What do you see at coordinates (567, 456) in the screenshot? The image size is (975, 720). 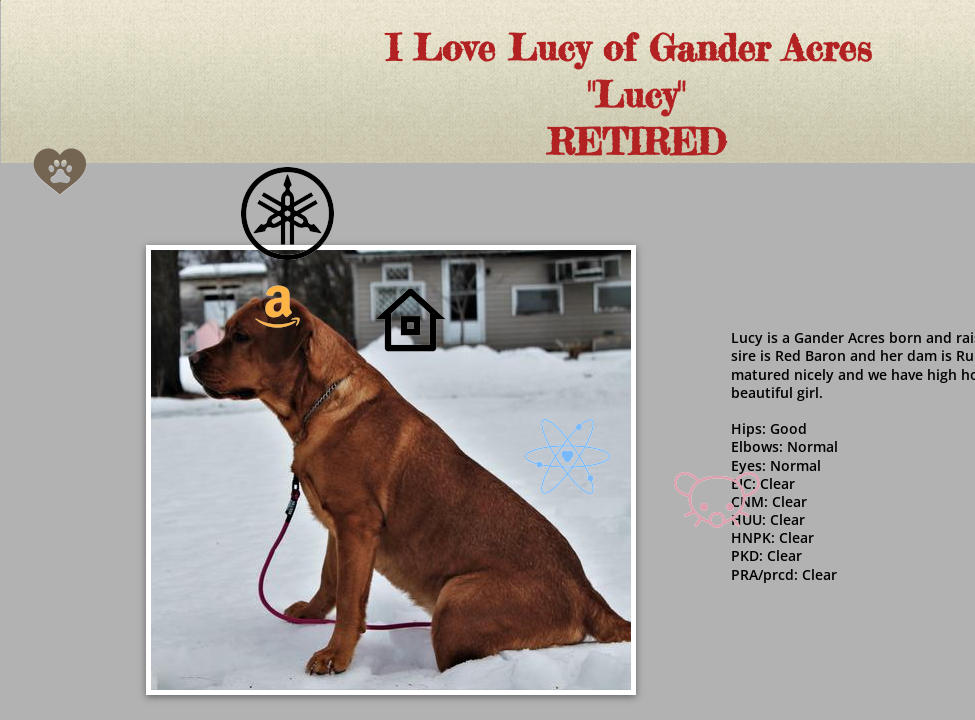 I see `neutralinojs framework logo` at bounding box center [567, 456].